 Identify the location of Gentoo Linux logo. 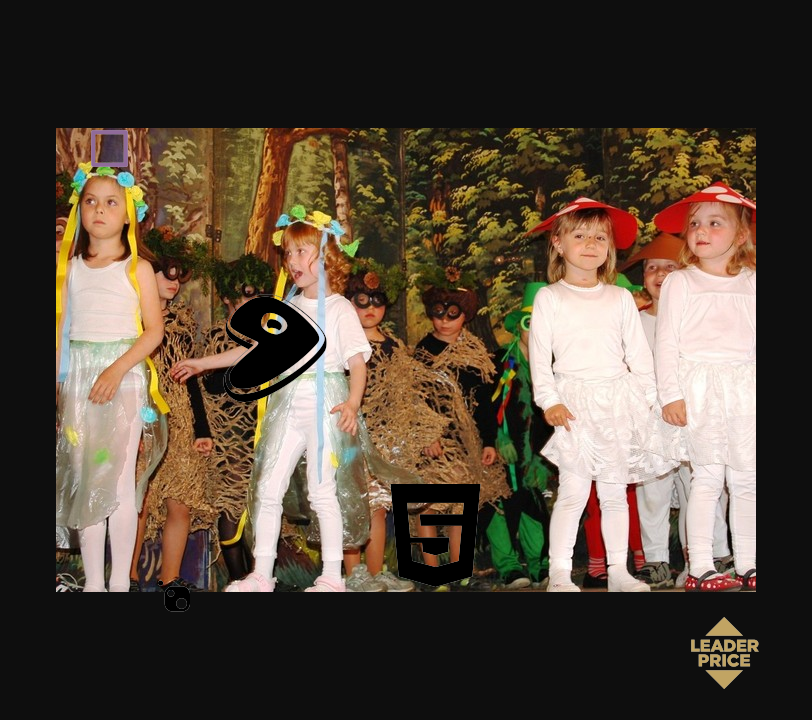
(275, 348).